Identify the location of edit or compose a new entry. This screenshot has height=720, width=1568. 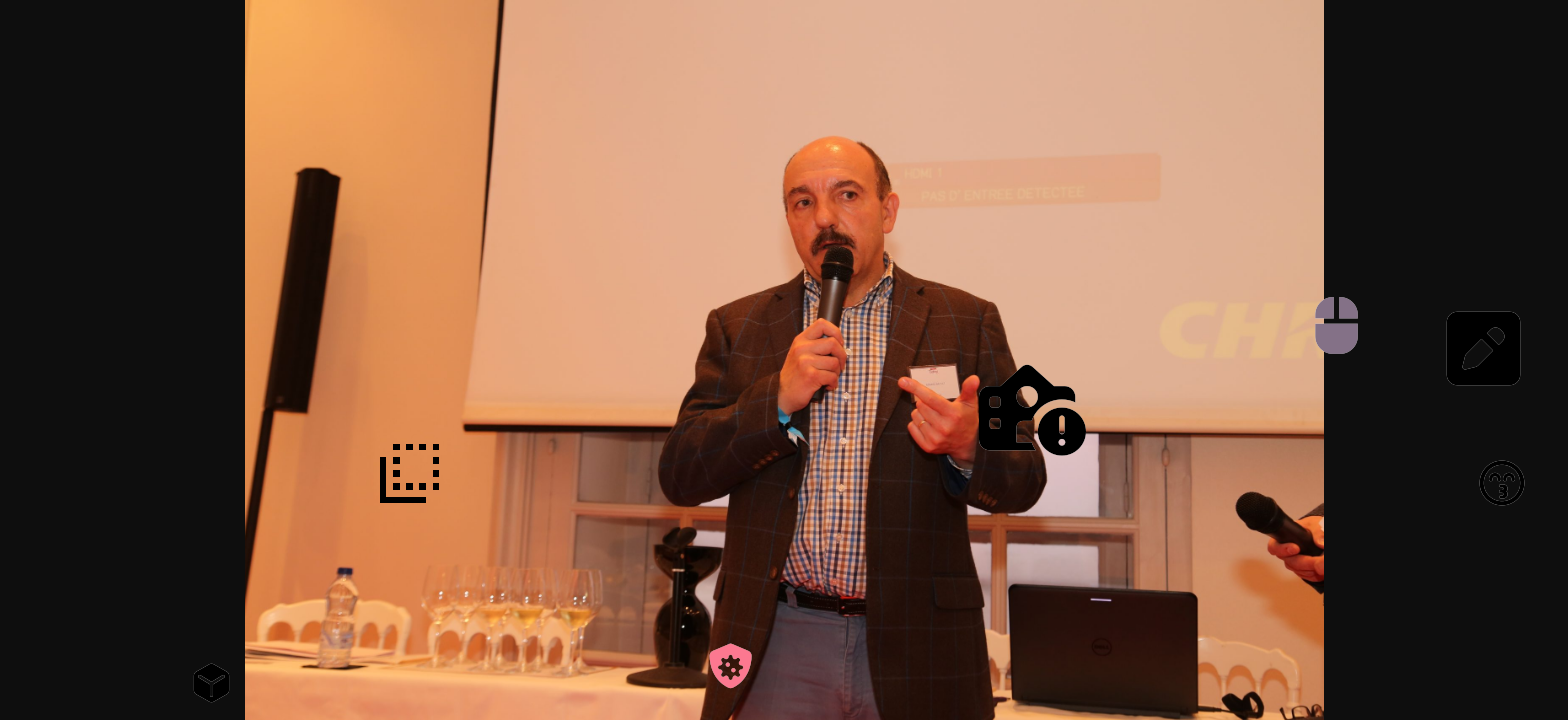
(1483, 348).